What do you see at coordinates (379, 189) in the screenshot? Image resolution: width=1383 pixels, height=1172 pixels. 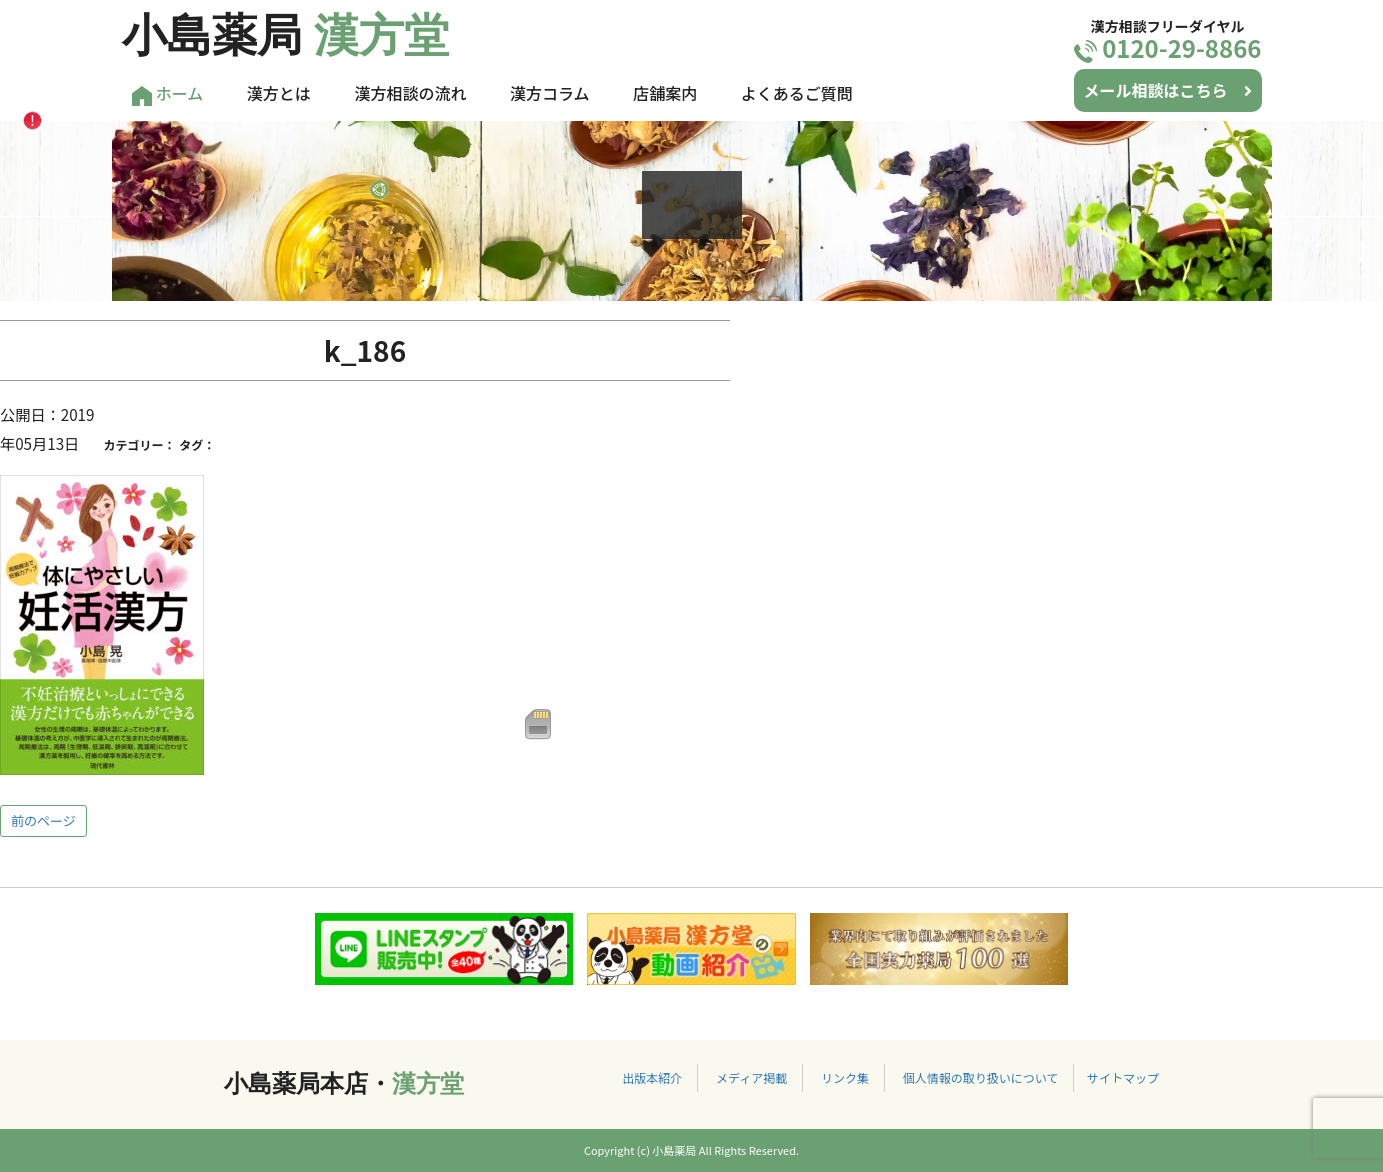 I see `ubuntu mate logo or branding indicator` at bounding box center [379, 189].